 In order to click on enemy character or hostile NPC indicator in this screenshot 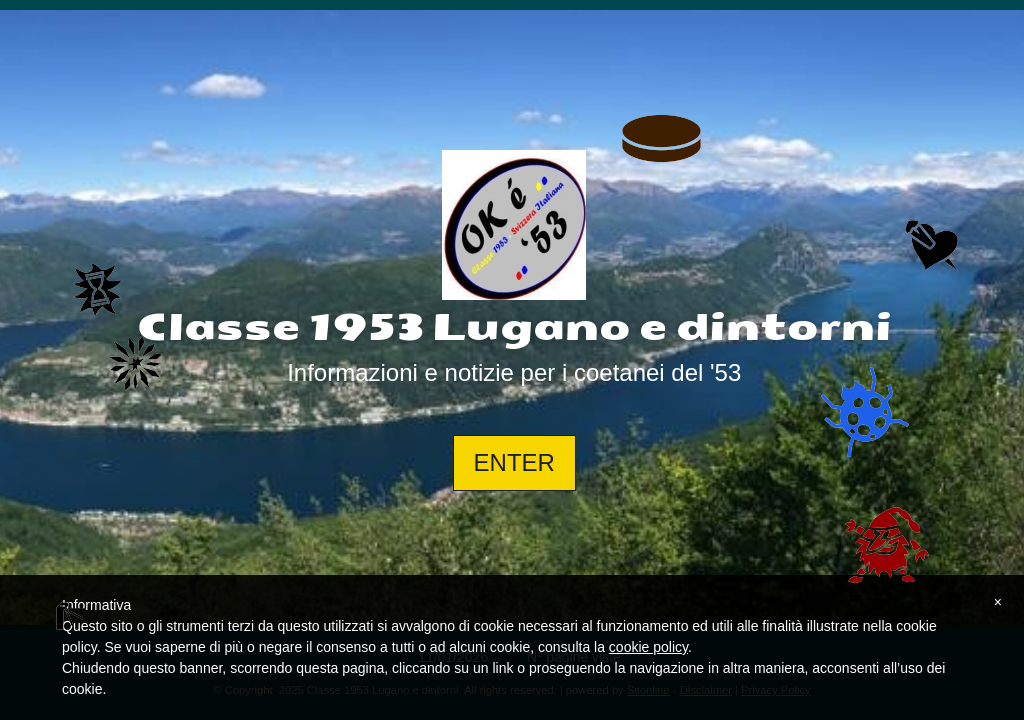, I will do `click(887, 545)`.